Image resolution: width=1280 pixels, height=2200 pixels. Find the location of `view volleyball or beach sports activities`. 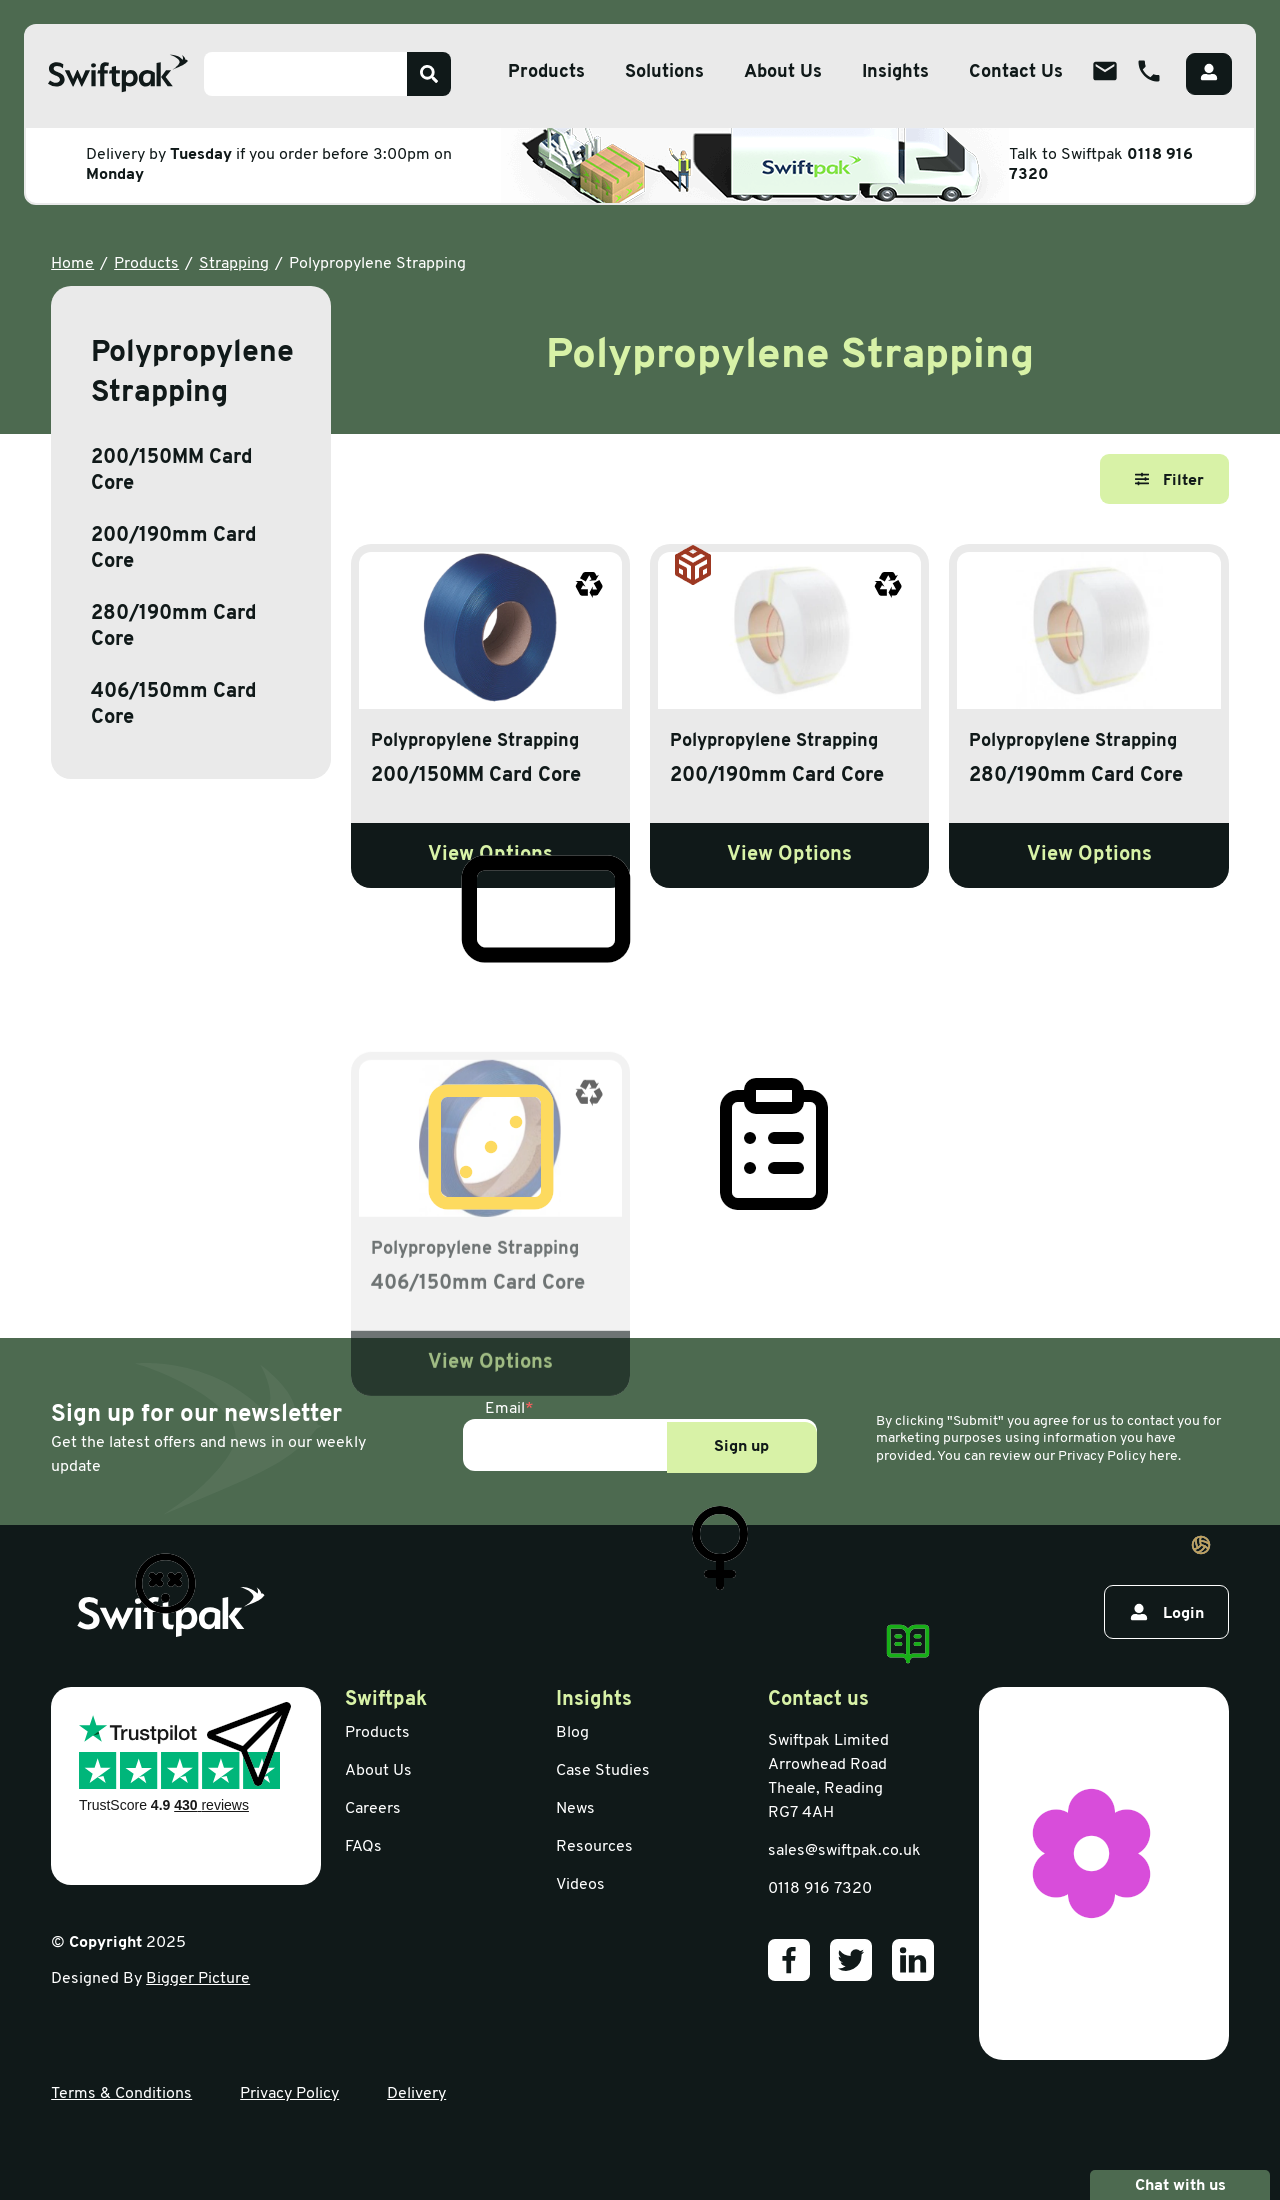

view volleyball or beach sports activities is located at coordinates (1201, 1545).